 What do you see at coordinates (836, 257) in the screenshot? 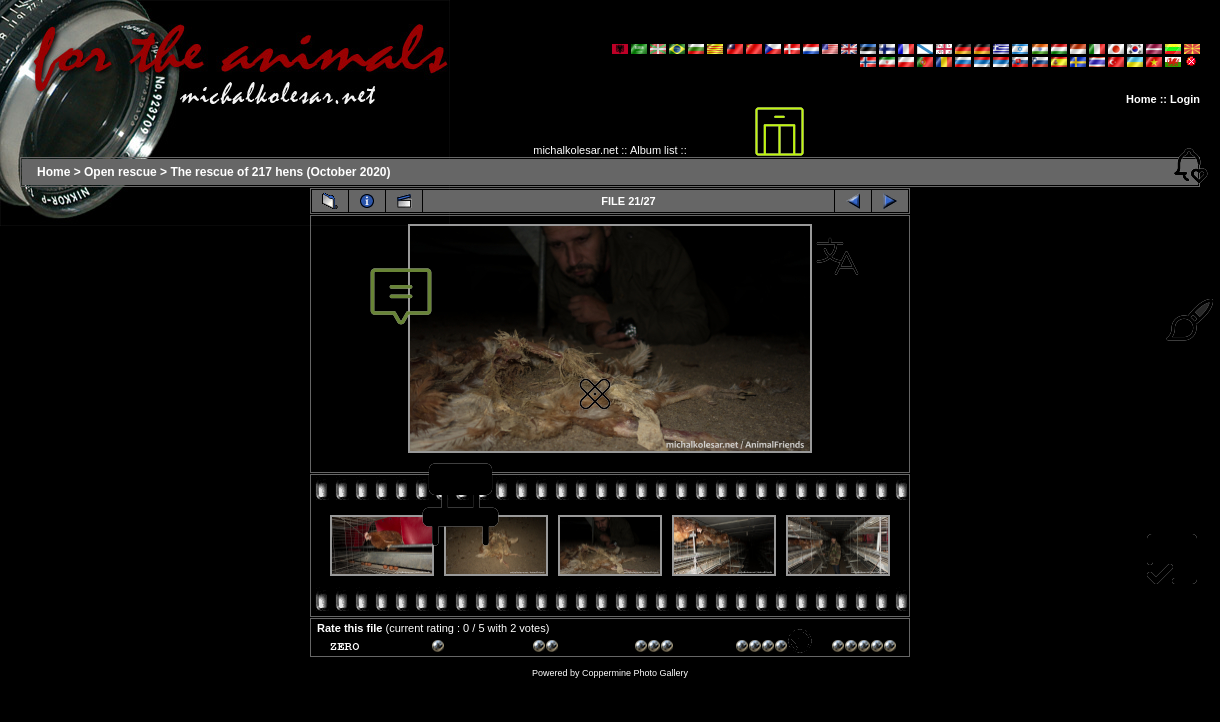
I see `translate text to another language` at bounding box center [836, 257].